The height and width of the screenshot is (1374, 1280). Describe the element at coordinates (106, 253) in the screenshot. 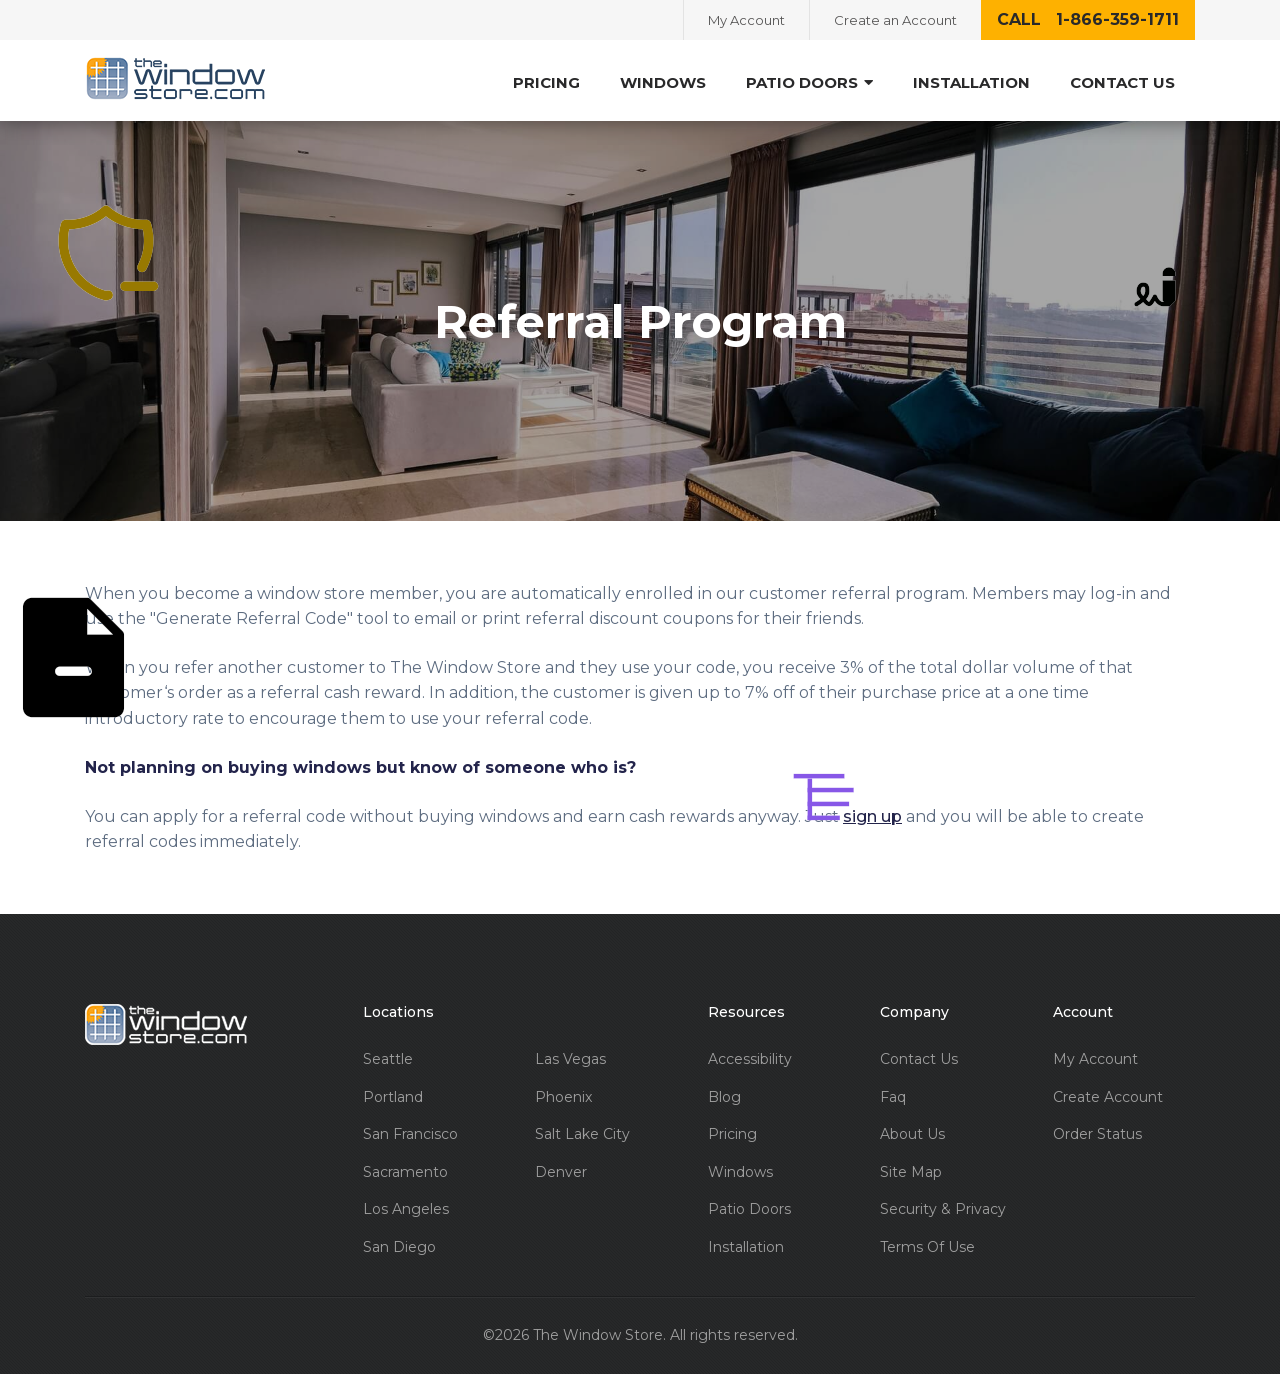

I see `remove a security protection or permission` at that location.